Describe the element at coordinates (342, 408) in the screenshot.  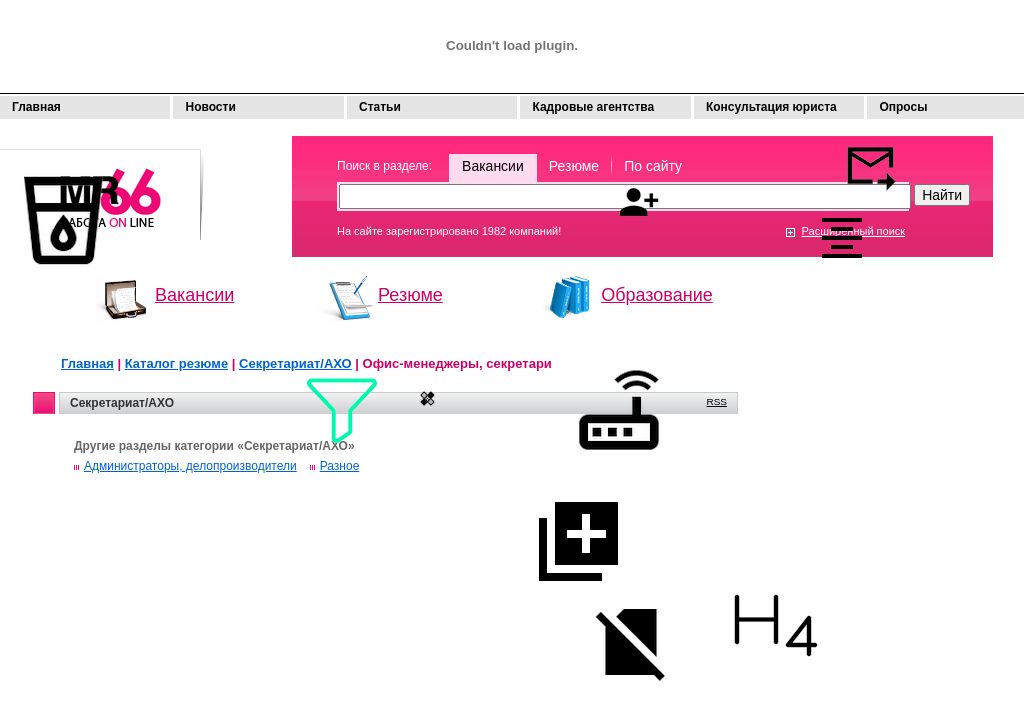
I see `filter or sort content` at that location.